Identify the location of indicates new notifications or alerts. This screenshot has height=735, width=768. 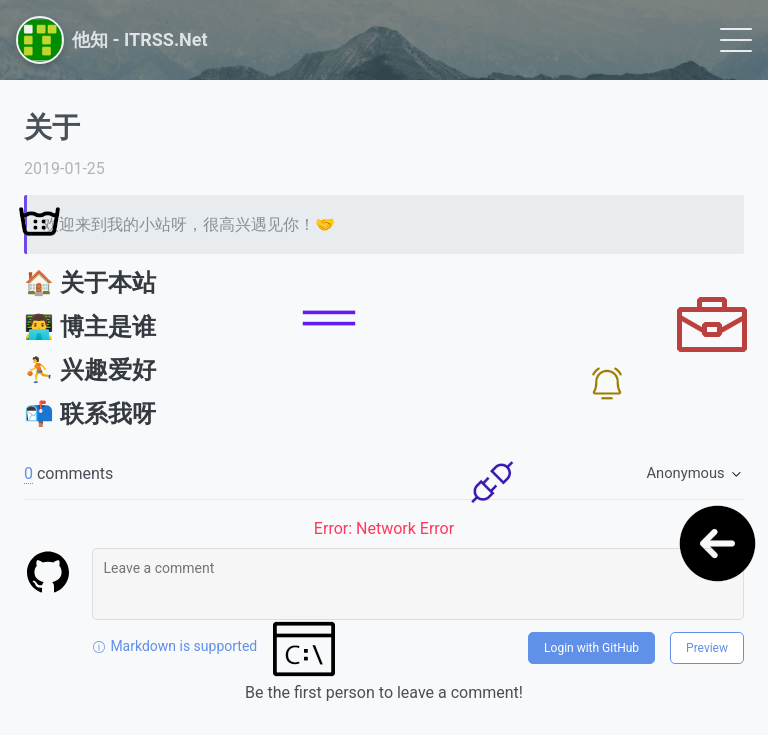
(607, 384).